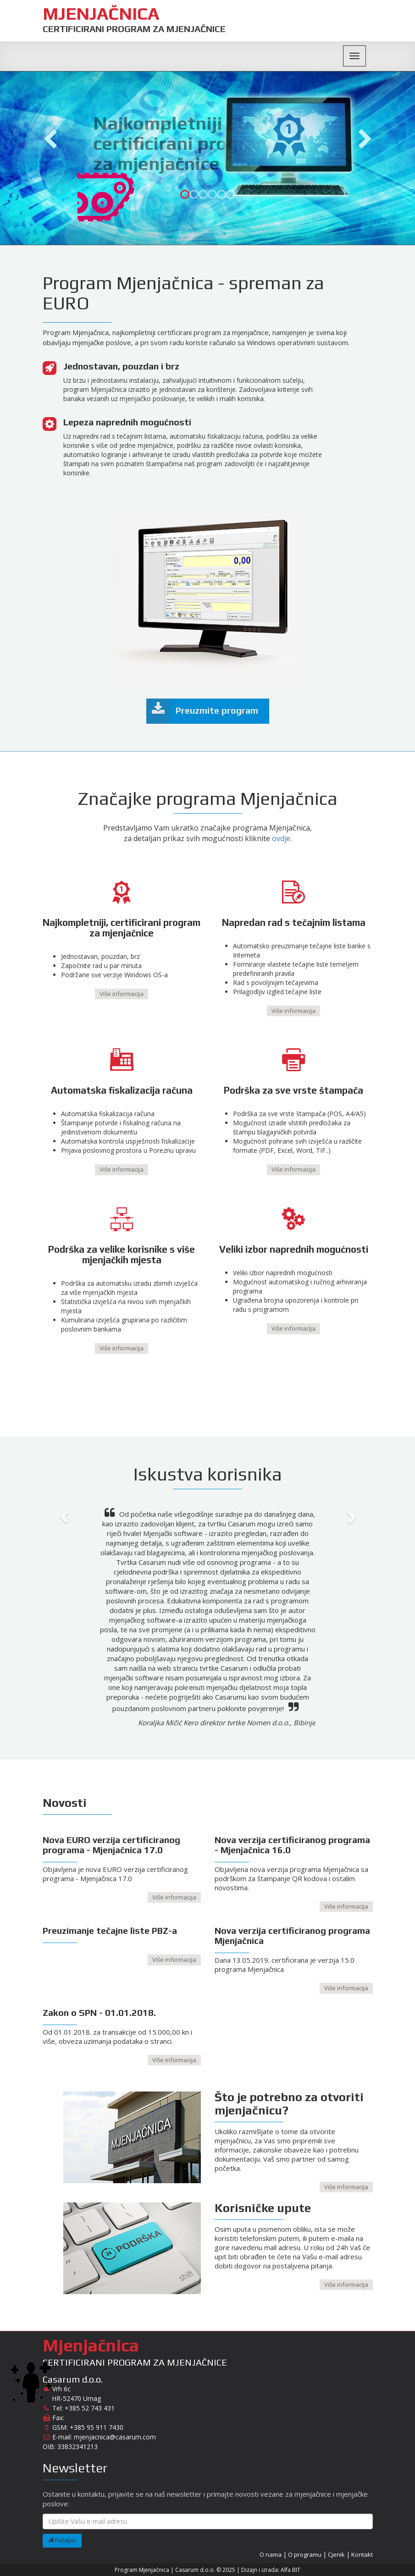 The height and width of the screenshot is (2576, 415). Describe the element at coordinates (31, 2382) in the screenshot. I see `activate healing ability or spell` at that location.